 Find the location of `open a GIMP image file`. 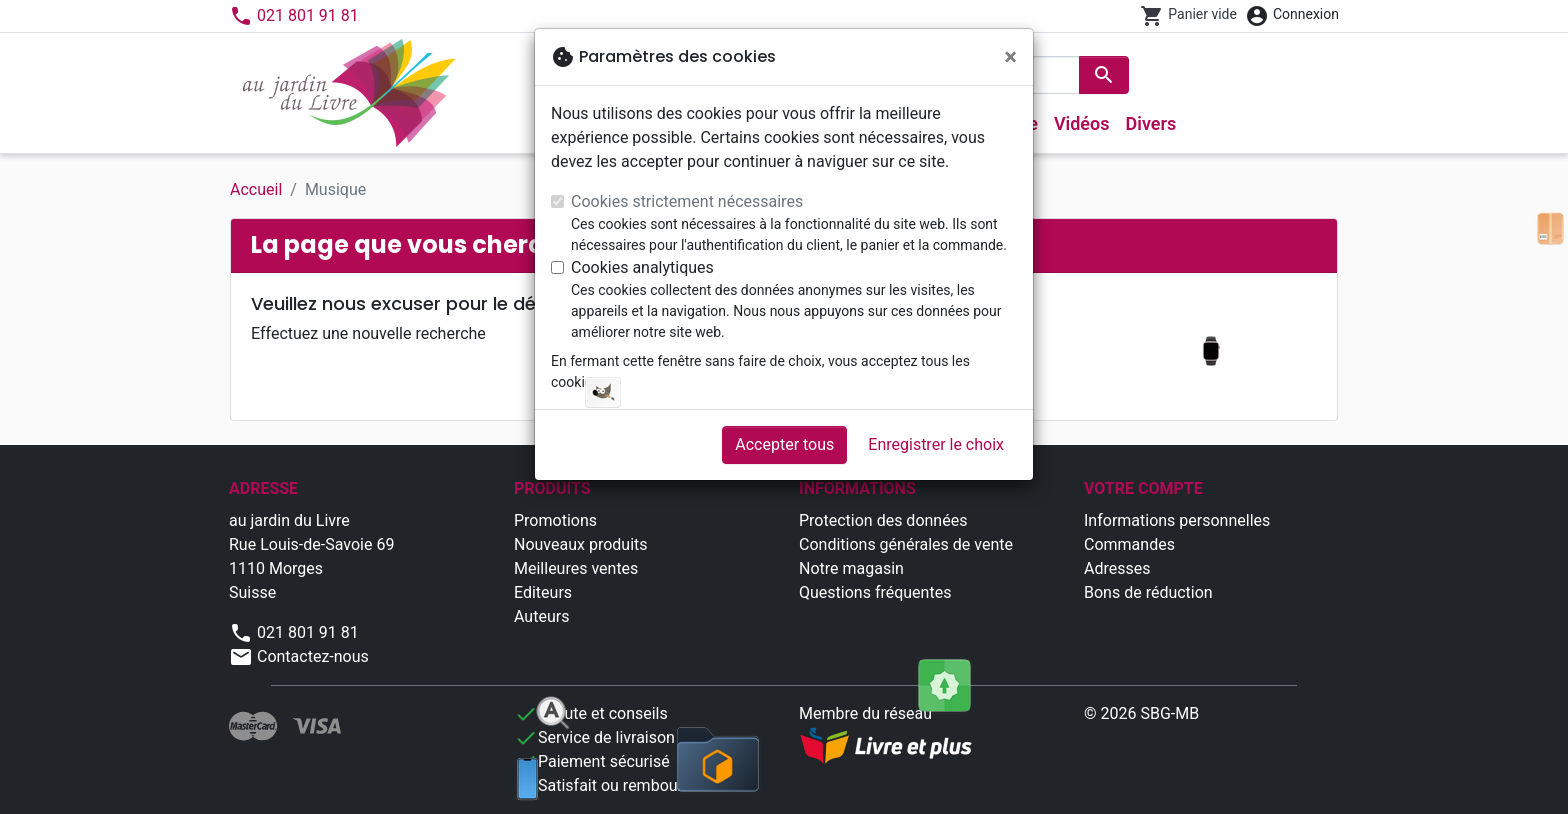

open a GIMP image file is located at coordinates (603, 391).